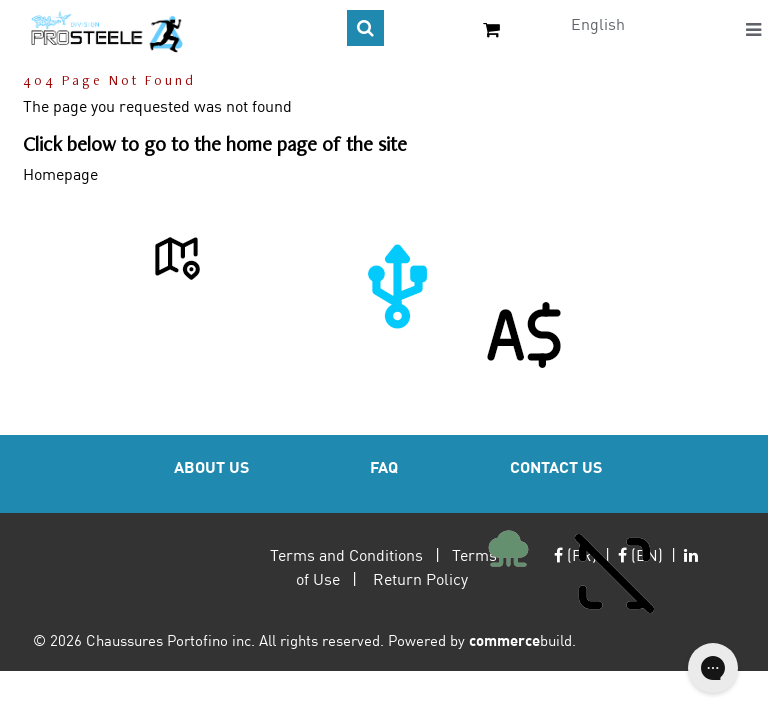 This screenshot has height=720, width=768. Describe the element at coordinates (176, 256) in the screenshot. I see `view location on map` at that location.